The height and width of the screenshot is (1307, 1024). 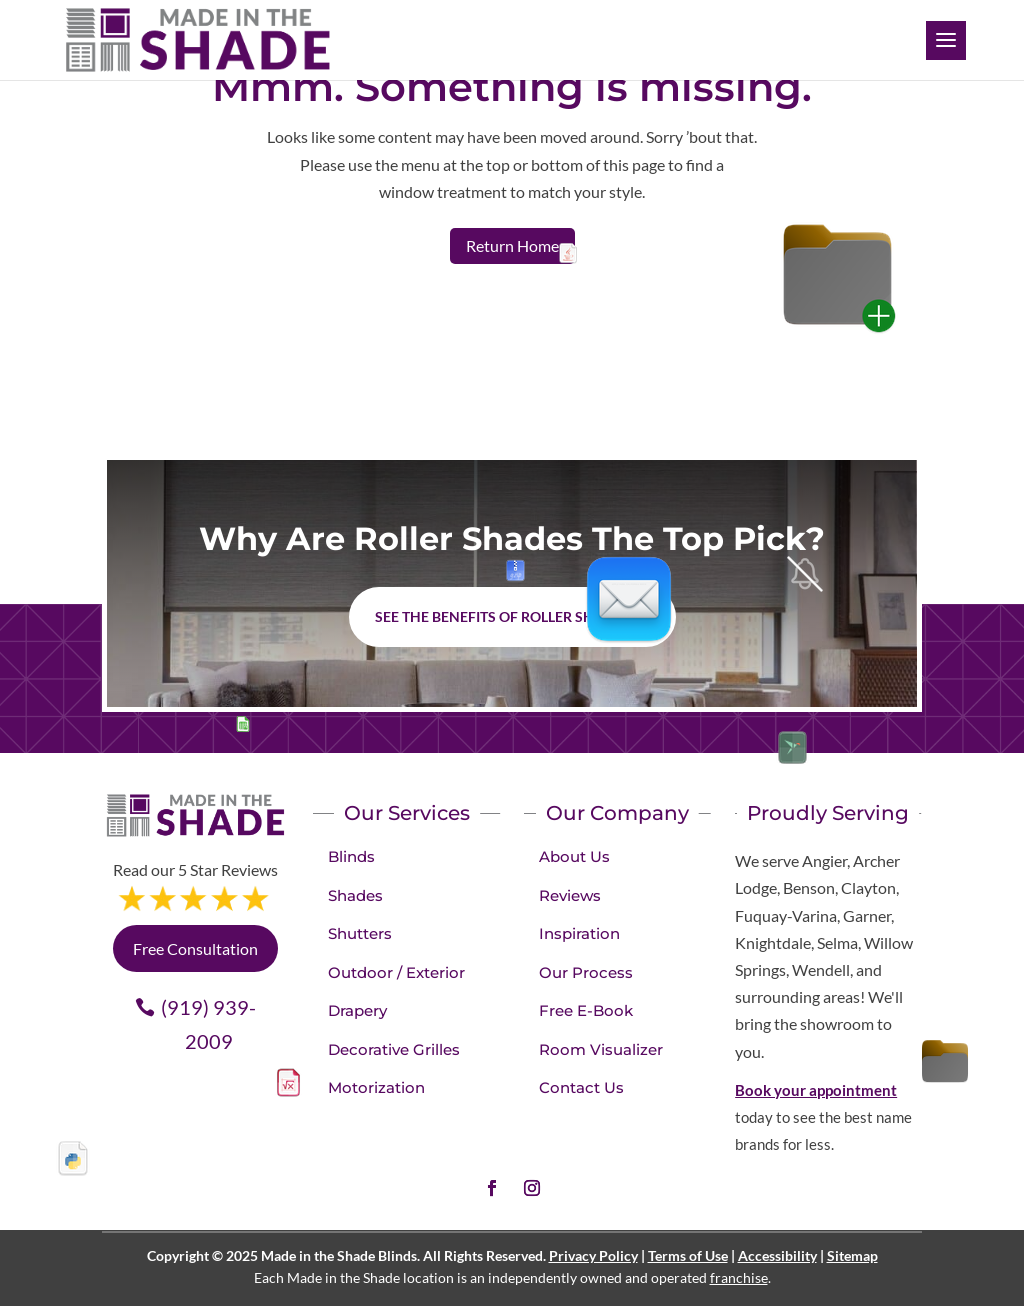 What do you see at coordinates (73, 1158) in the screenshot?
I see `python 3 source code file` at bounding box center [73, 1158].